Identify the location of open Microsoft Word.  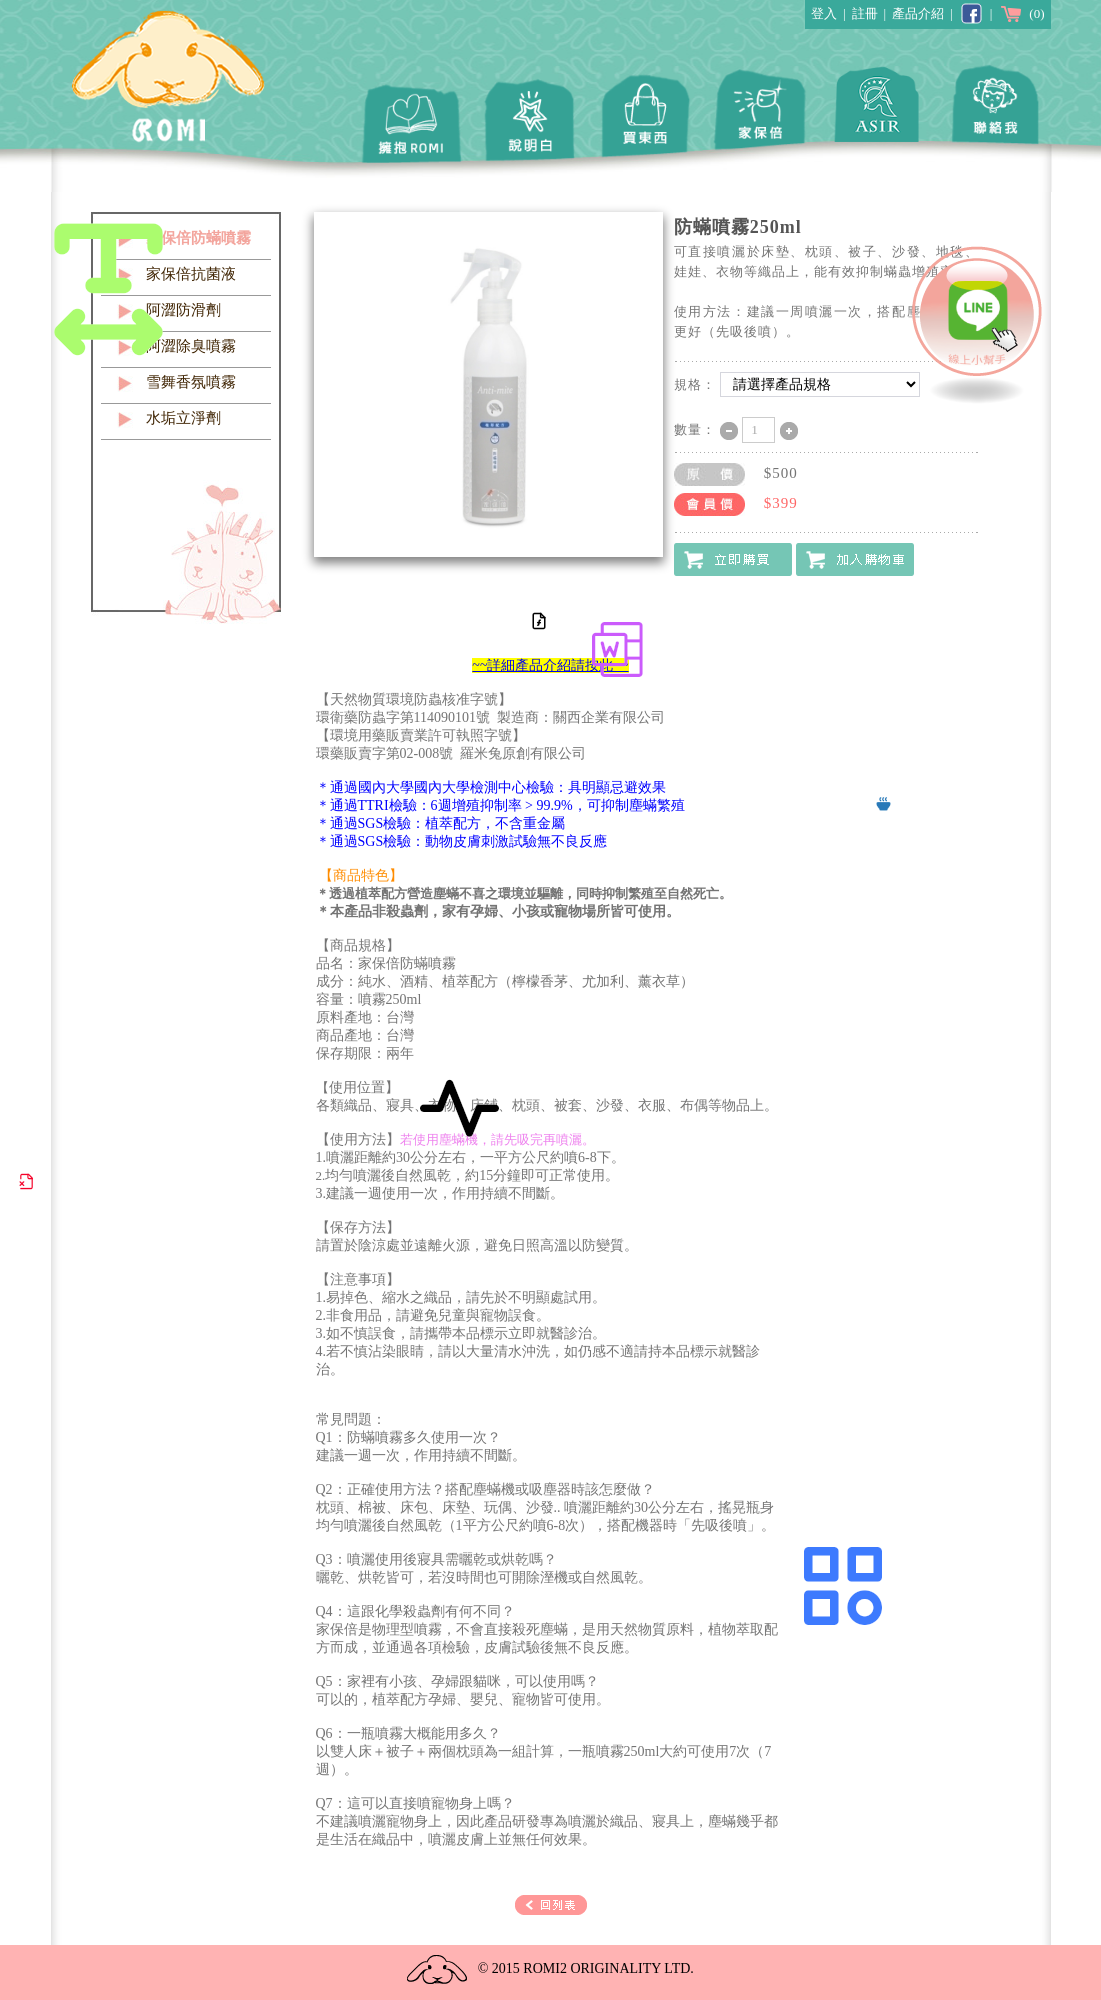
(619, 649).